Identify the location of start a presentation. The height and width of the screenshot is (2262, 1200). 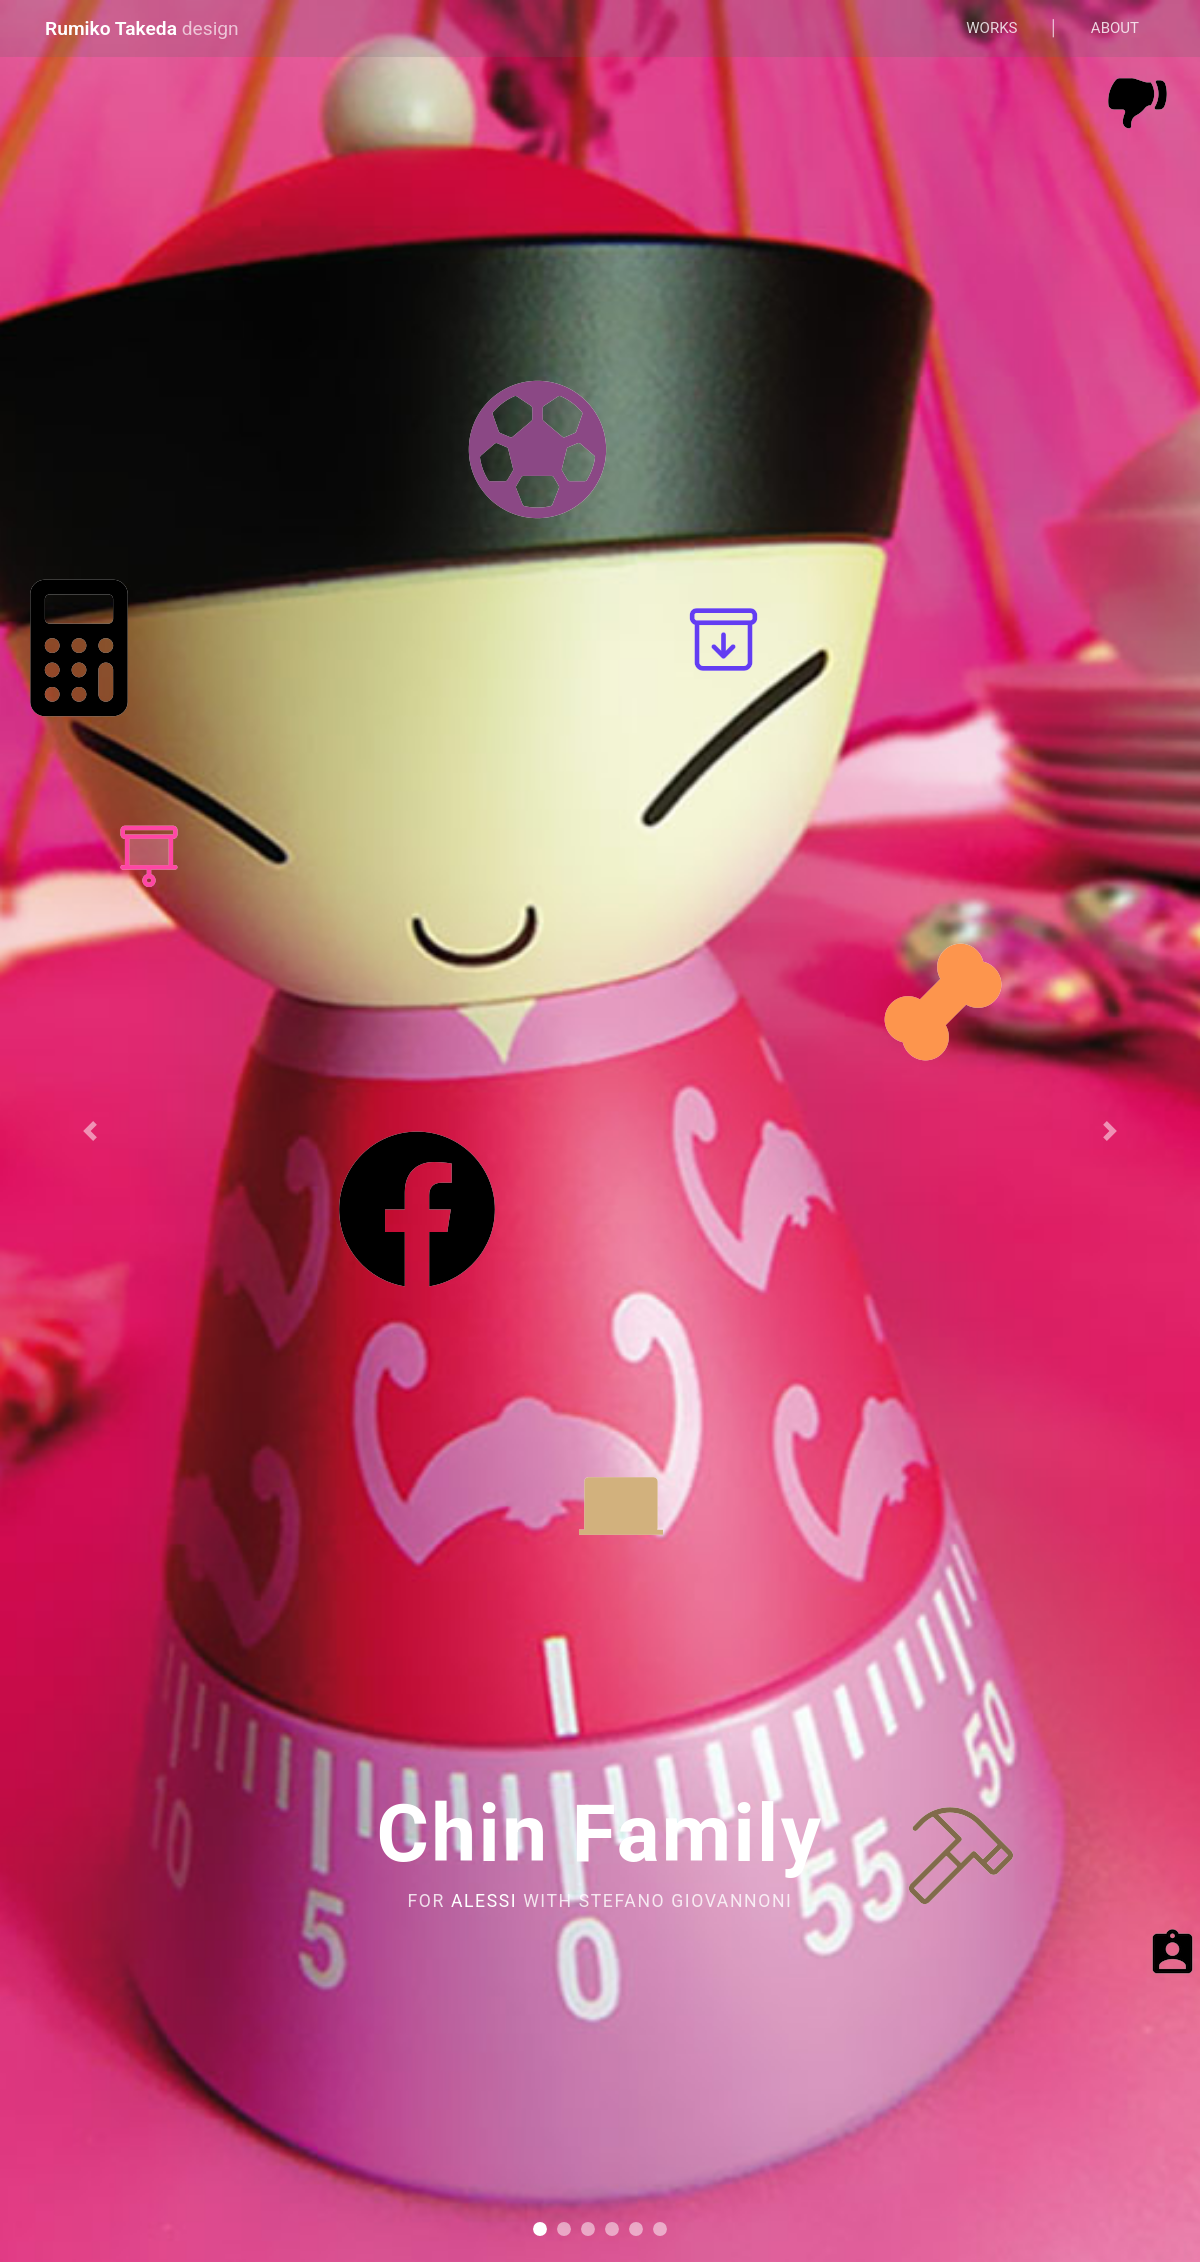
(149, 852).